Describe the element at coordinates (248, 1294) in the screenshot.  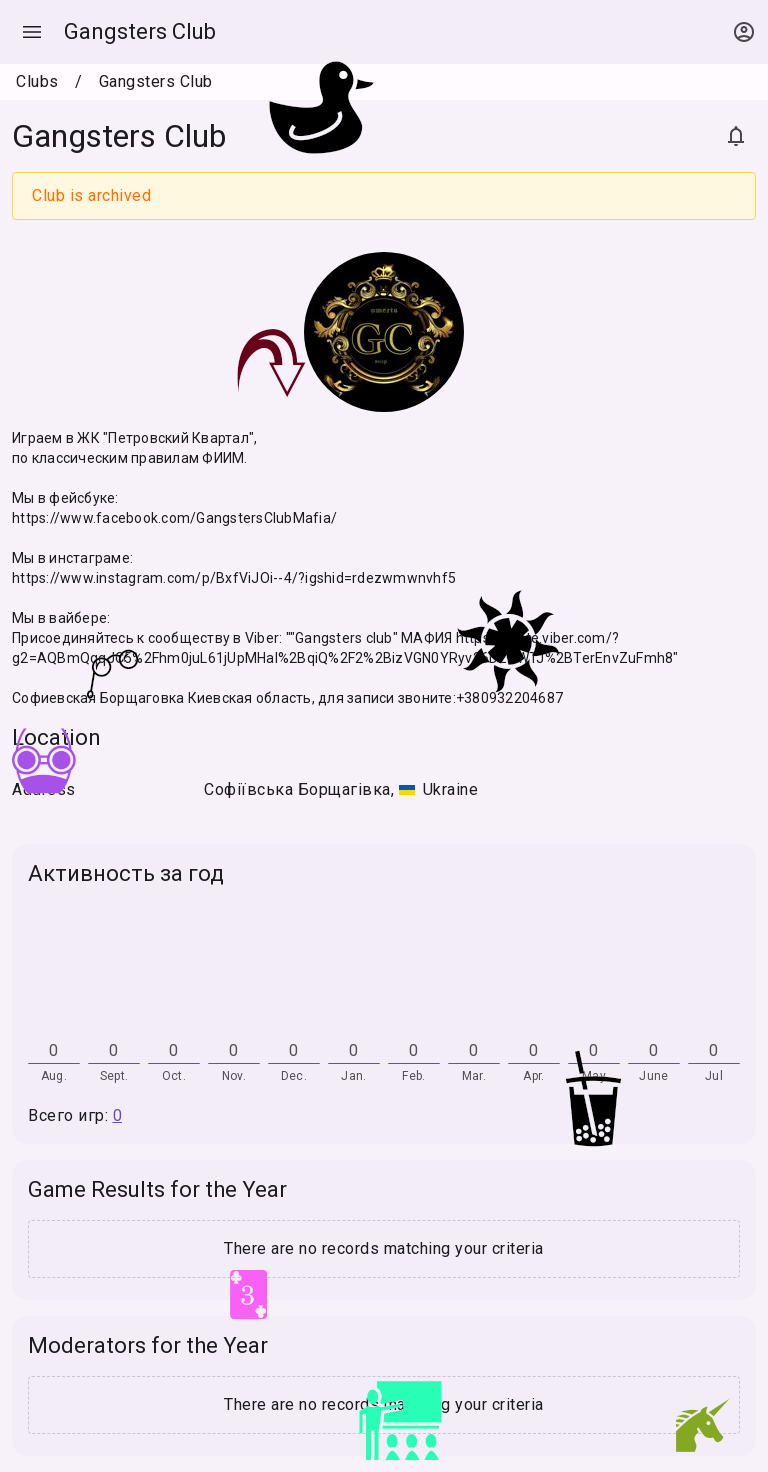
I see `three of clubs playing card` at that location.